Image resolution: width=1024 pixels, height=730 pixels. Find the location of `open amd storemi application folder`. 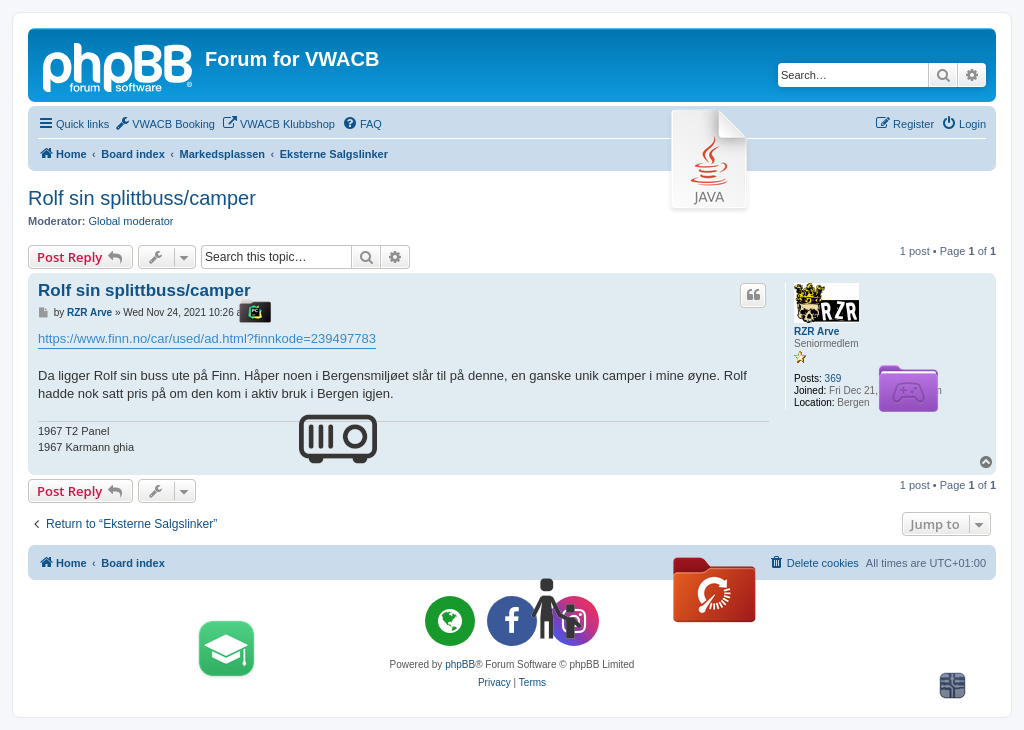

open amd storemi application folder is located at coordinates (714, 592).